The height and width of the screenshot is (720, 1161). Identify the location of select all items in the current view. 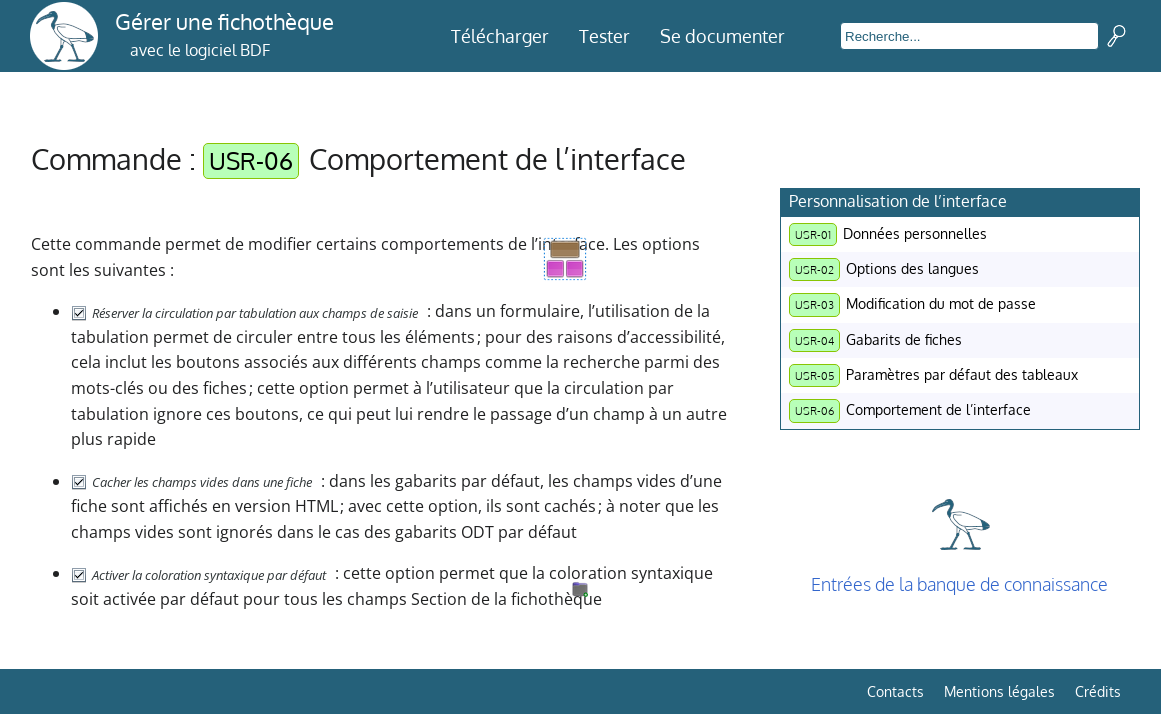
(565, 259).